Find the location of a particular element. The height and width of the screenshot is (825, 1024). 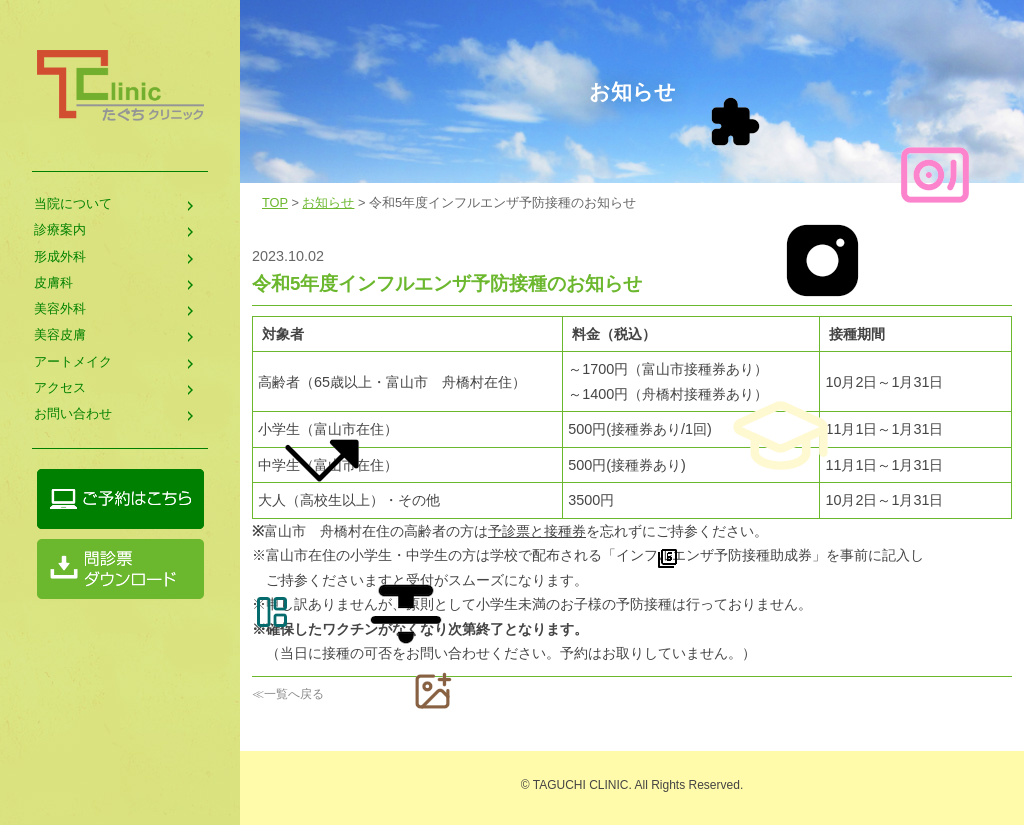

access music or audio player is located at coordinates (935, 175).